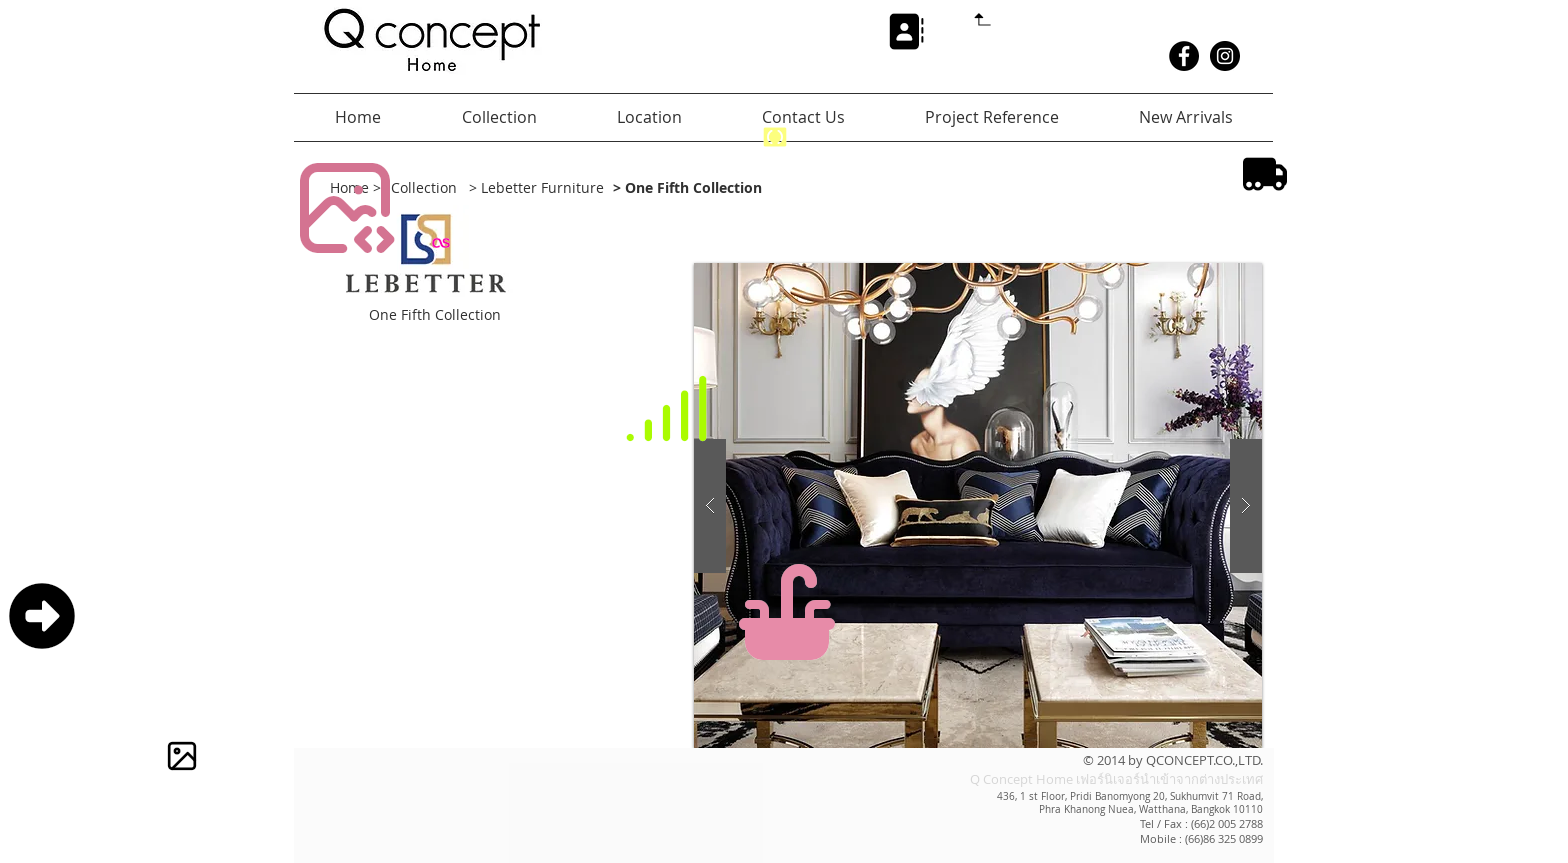  I want to click on insert parentheses or brackets in text, so click(775, 137).